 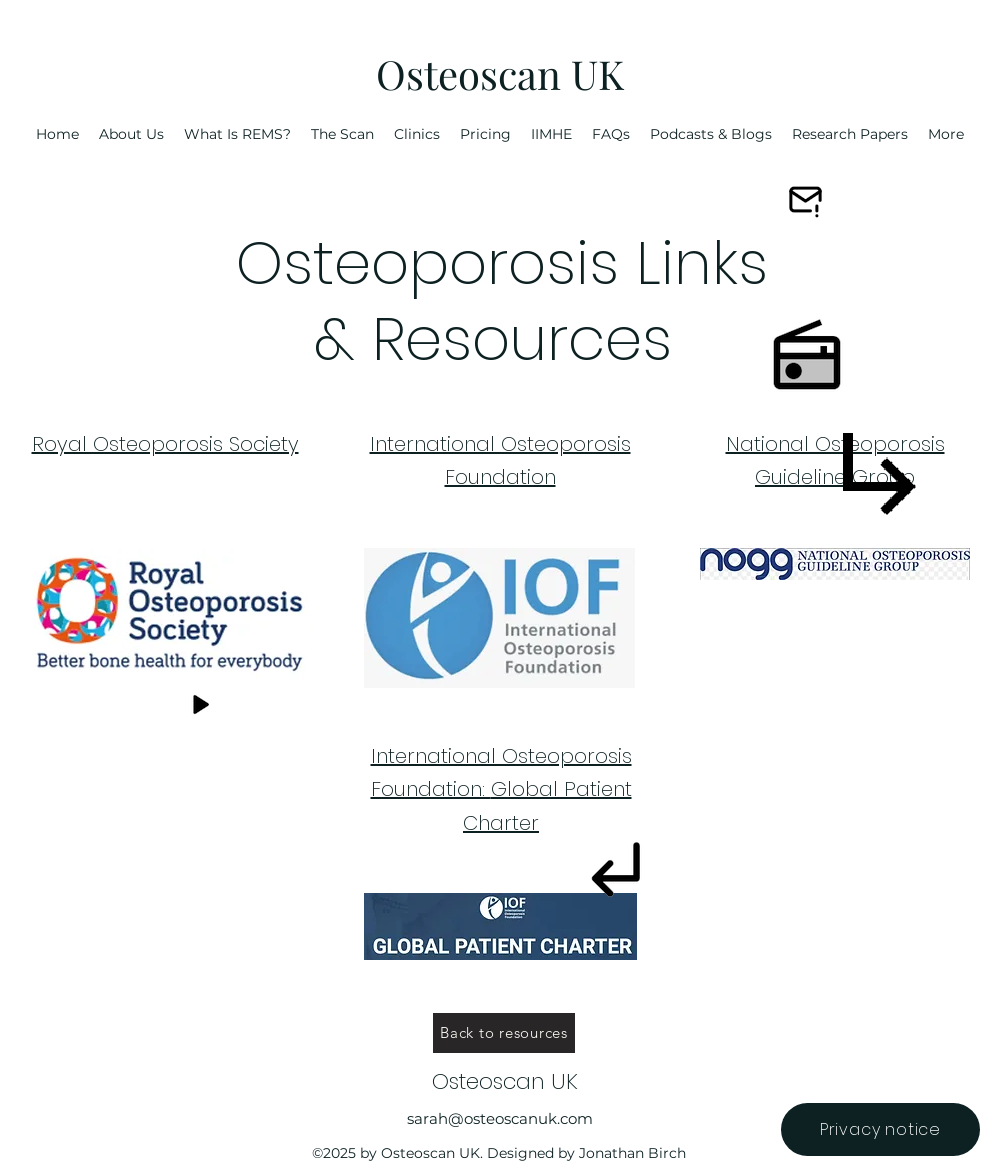 What do you see at coordinates (807, 356) in the screenshot?
I see `access radio or audio streaming` at bounding box center [807, 356].